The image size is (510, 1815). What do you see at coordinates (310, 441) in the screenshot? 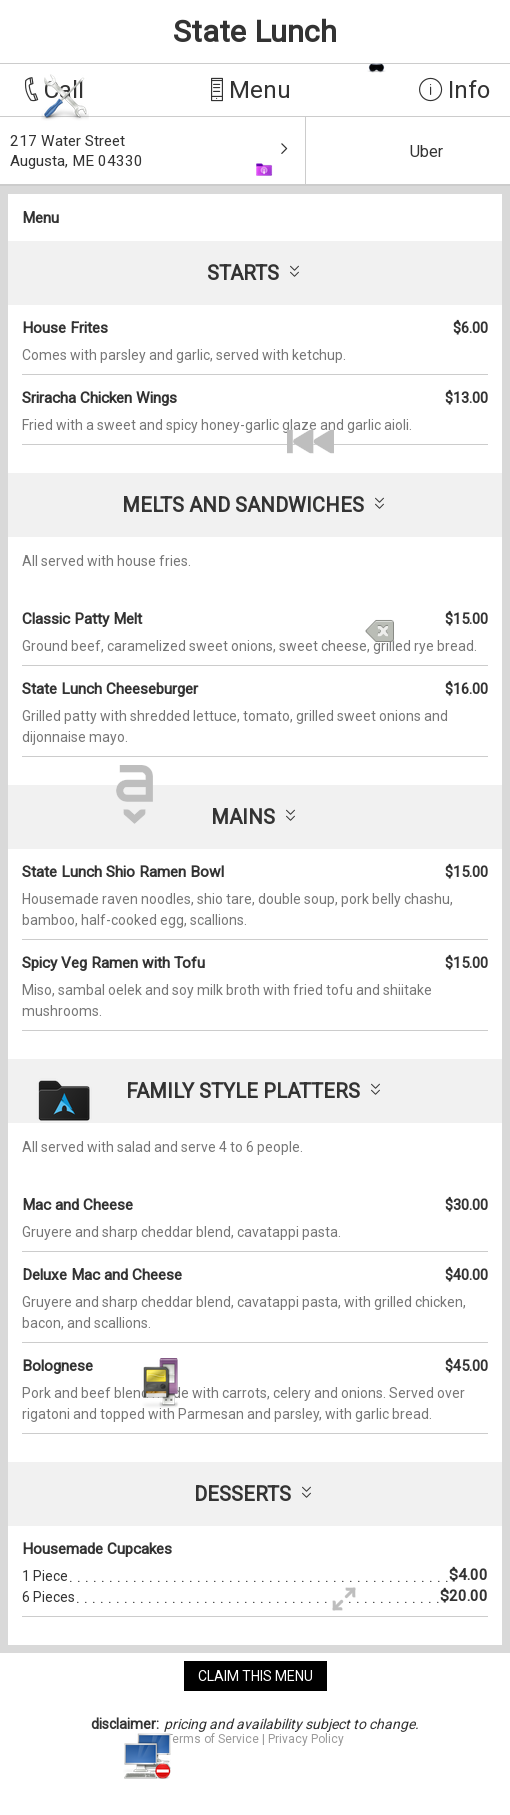
I see `skip to previous track` at bounding box center [310, 441].